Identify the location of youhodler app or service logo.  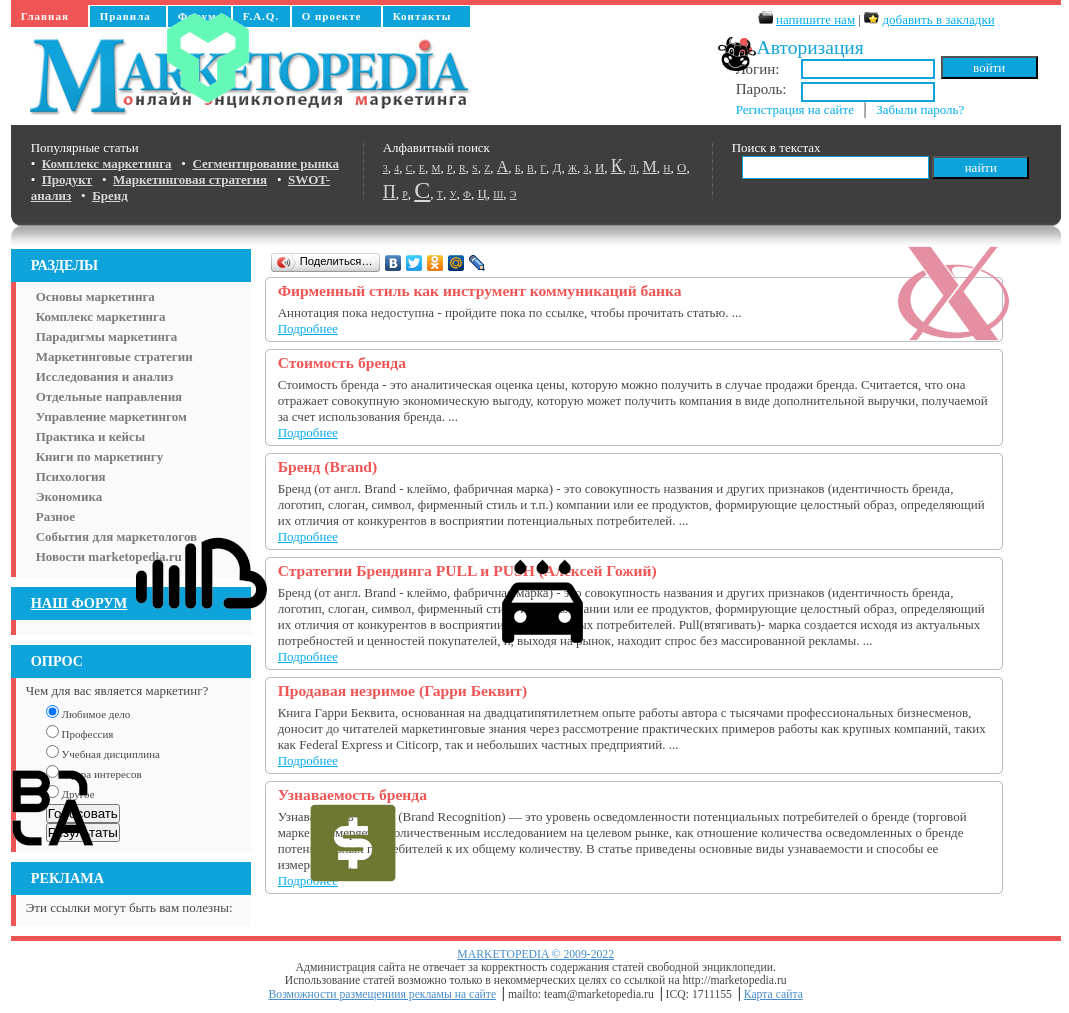
(208, 58).